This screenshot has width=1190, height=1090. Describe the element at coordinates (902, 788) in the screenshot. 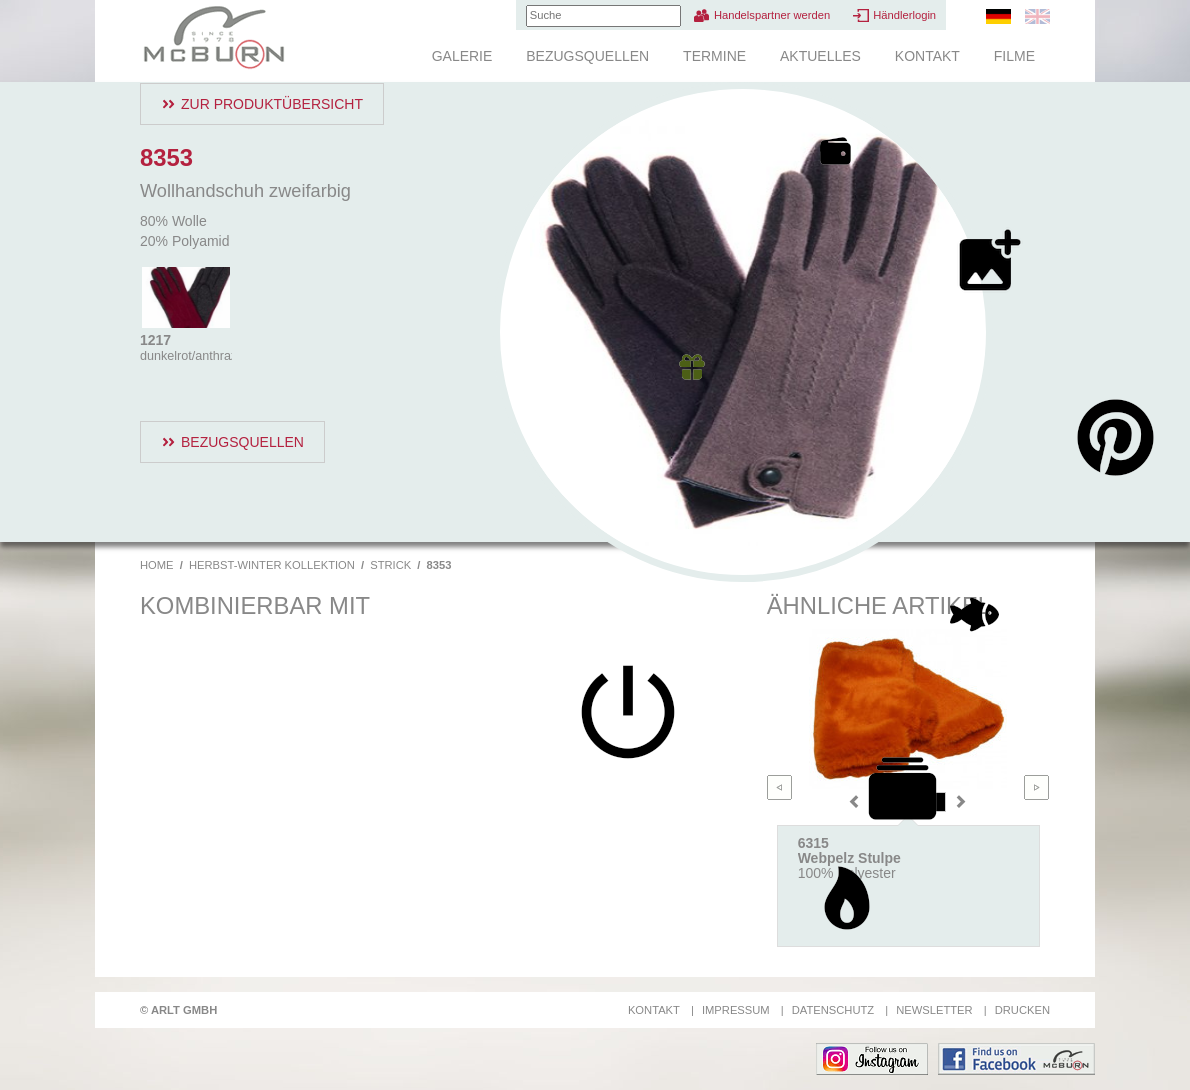

I see `view photo albums` at that location.